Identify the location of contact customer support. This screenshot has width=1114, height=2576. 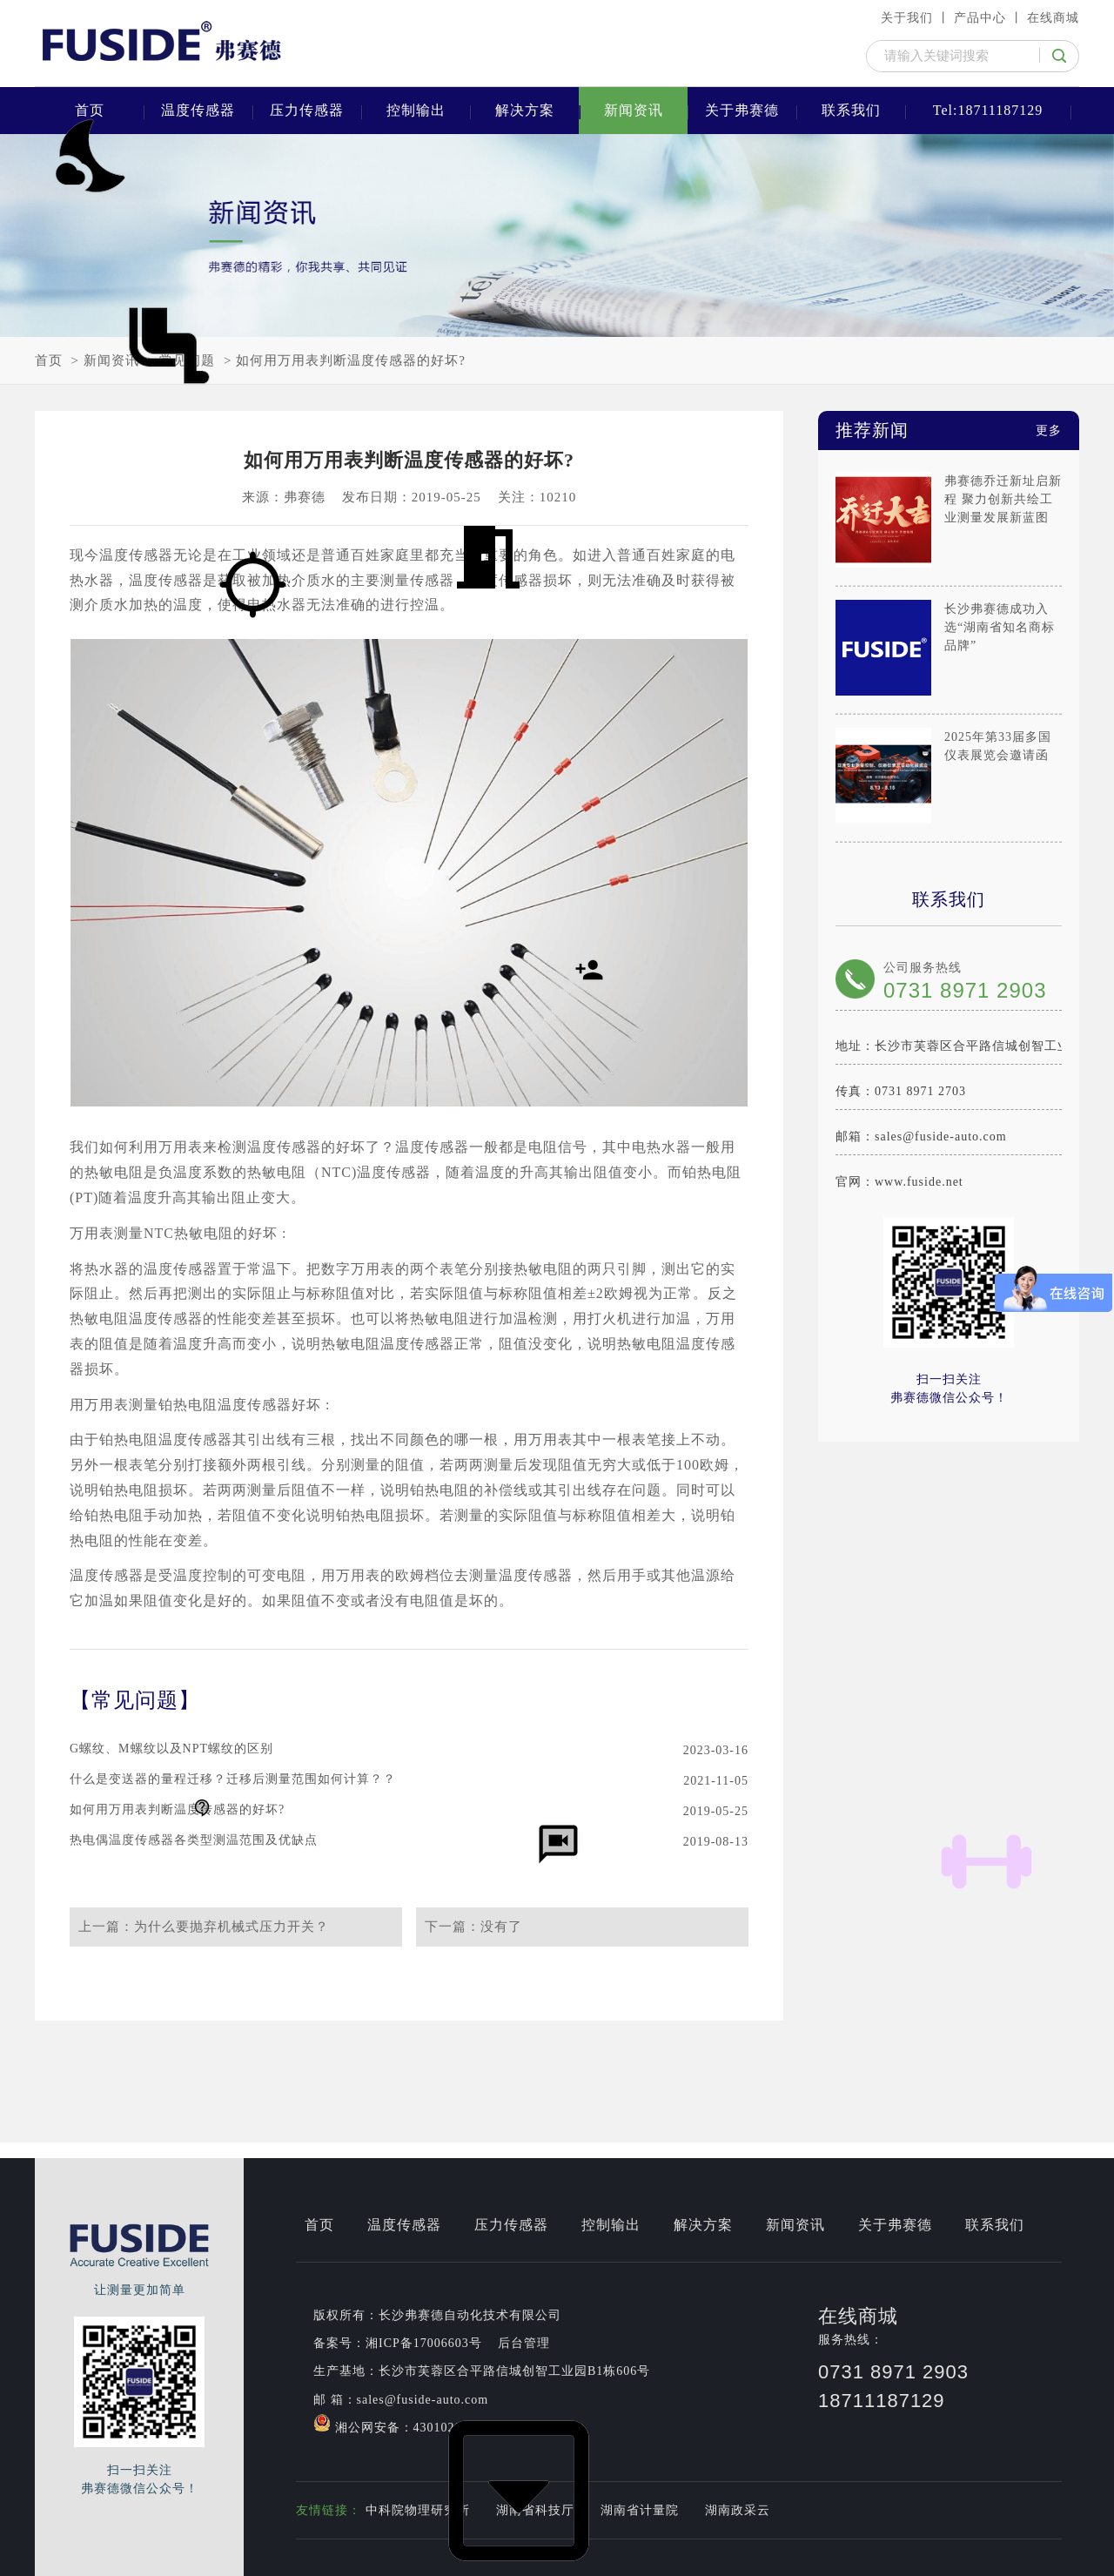
(202, 1807).